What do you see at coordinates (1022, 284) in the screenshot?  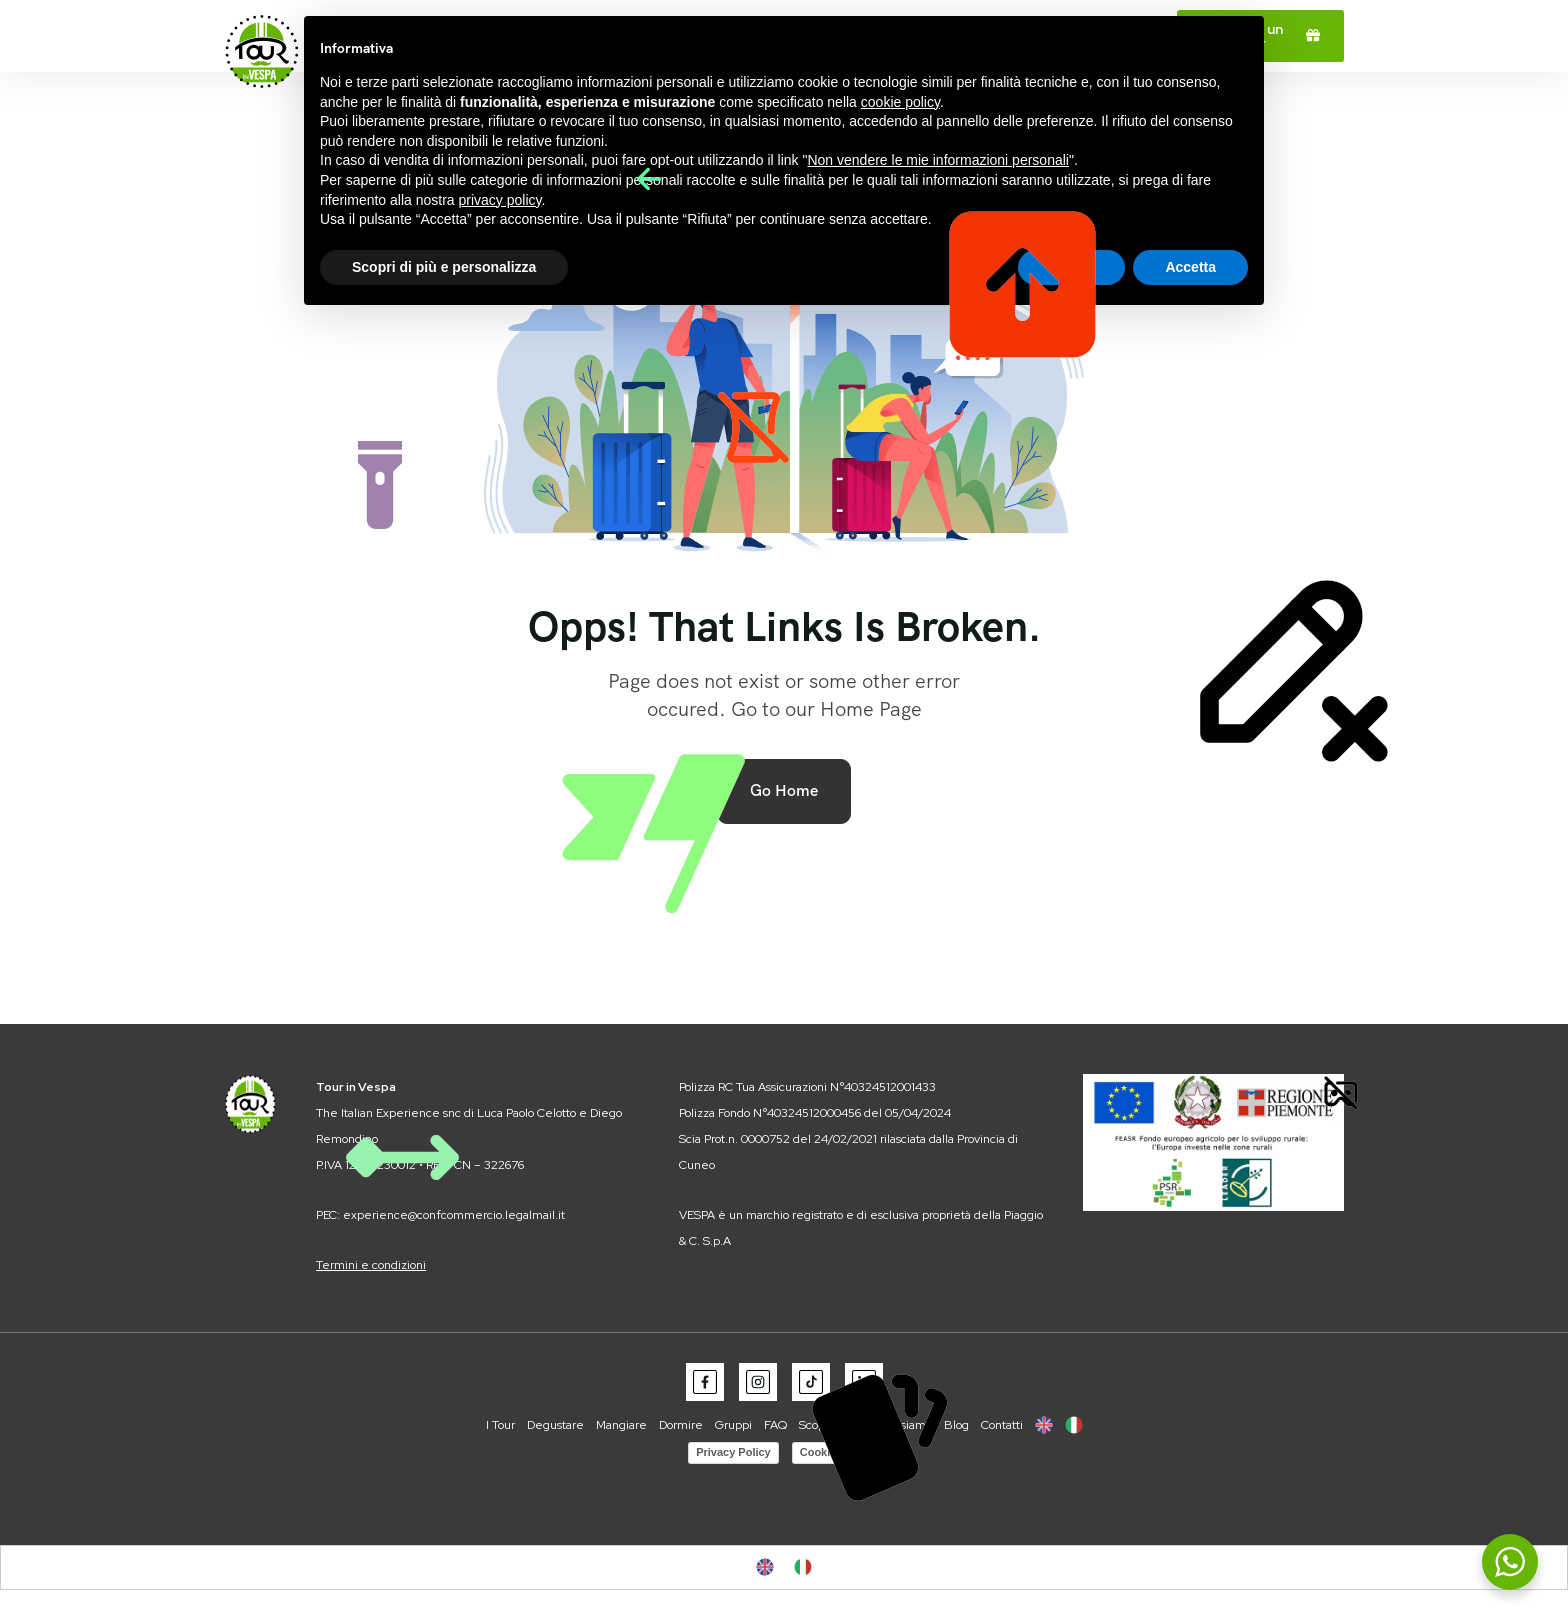 I see `upload a file or document` at bounding box center [1022, 284].